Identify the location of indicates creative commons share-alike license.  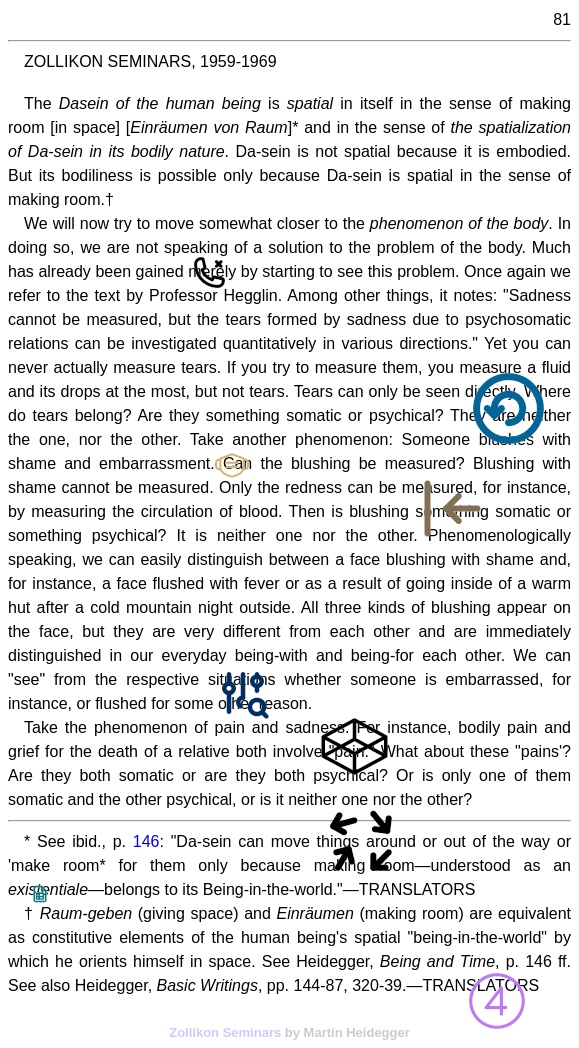
(508, 408).